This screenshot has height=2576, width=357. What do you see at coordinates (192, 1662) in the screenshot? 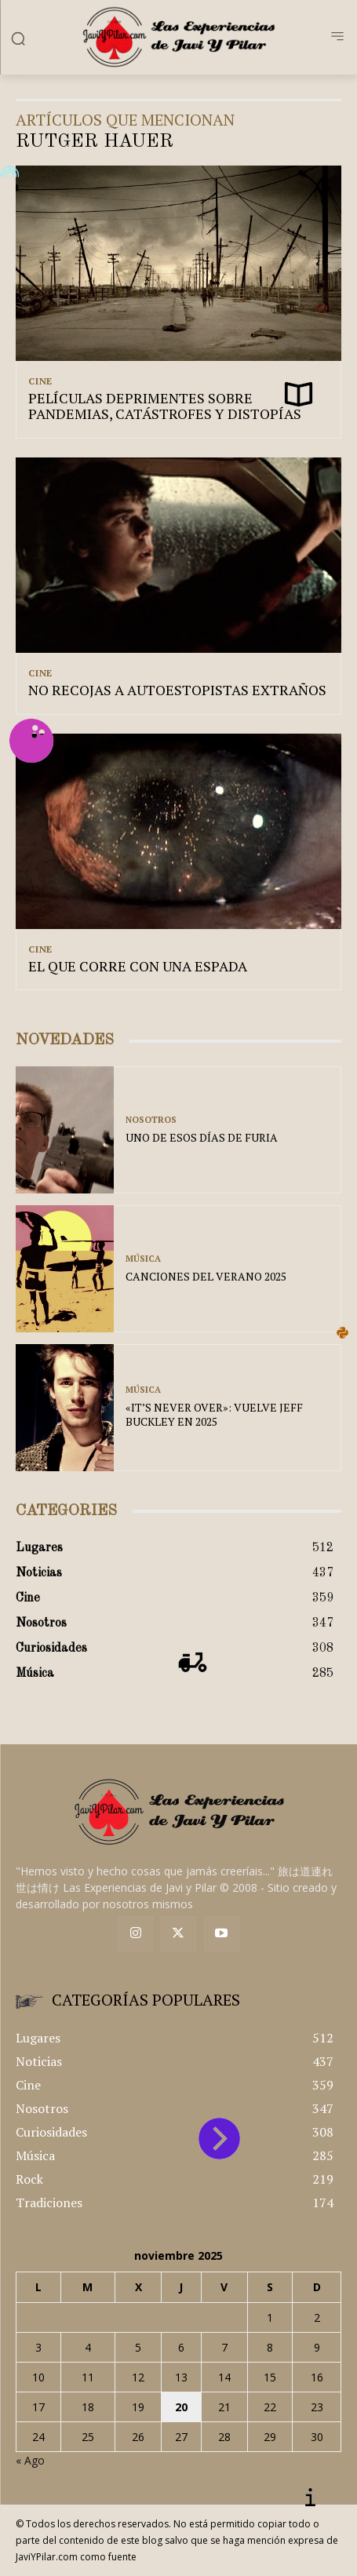
I see `select moped or scooter delivery option` at bounding box center [192, 1662].